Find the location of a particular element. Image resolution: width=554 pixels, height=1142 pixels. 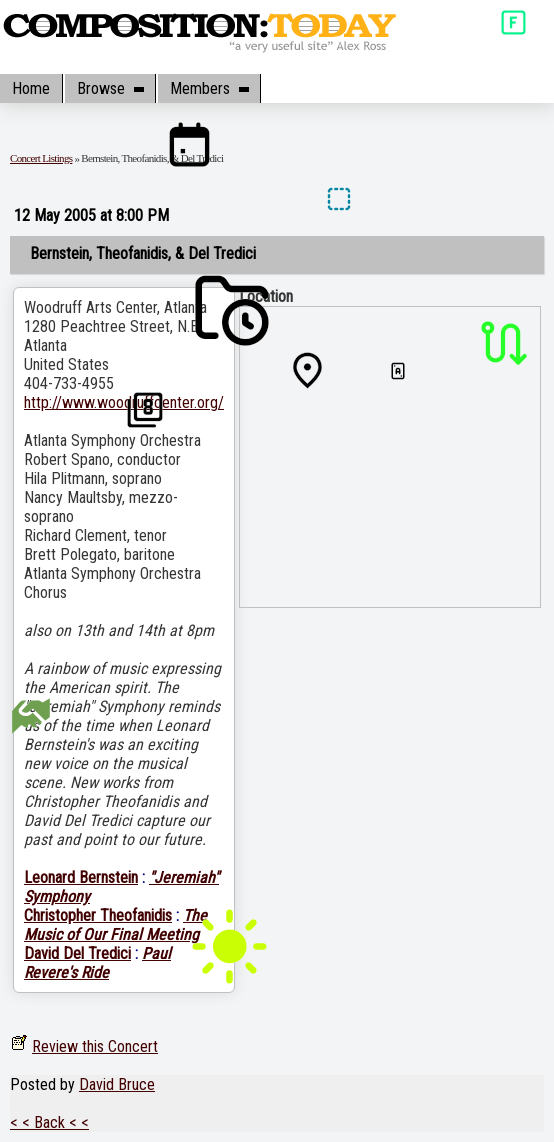

view file history or recent activity is located at coordinates (232, 309).